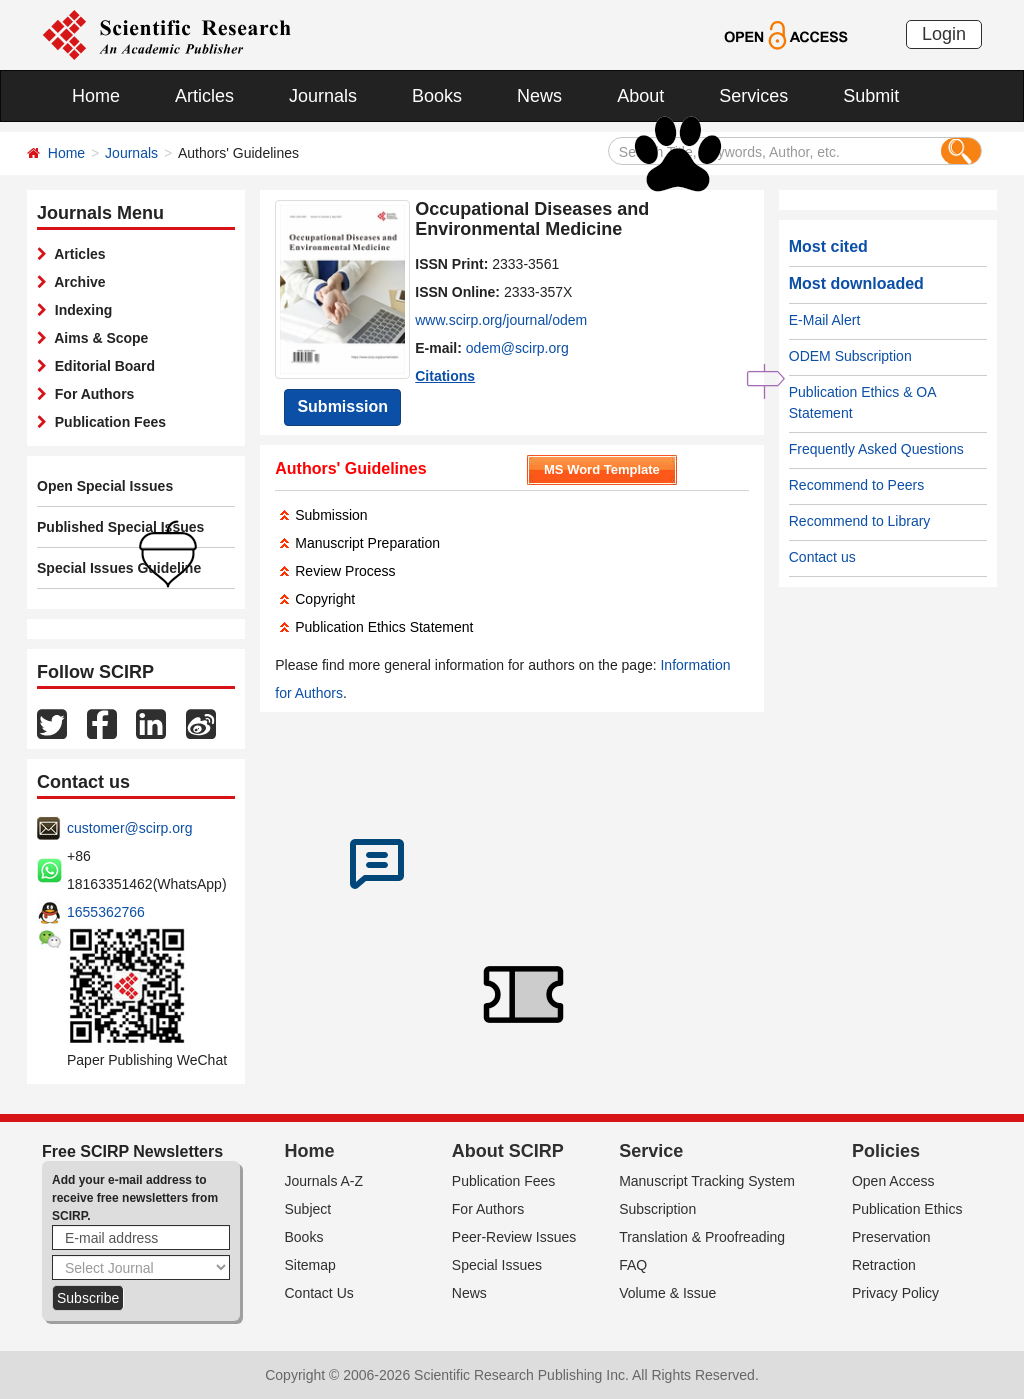 The image size is (1024, 1399). Describe the element at coordinates (678, 154) in the screenshot. I see `access pet-related features or settings` at that location.